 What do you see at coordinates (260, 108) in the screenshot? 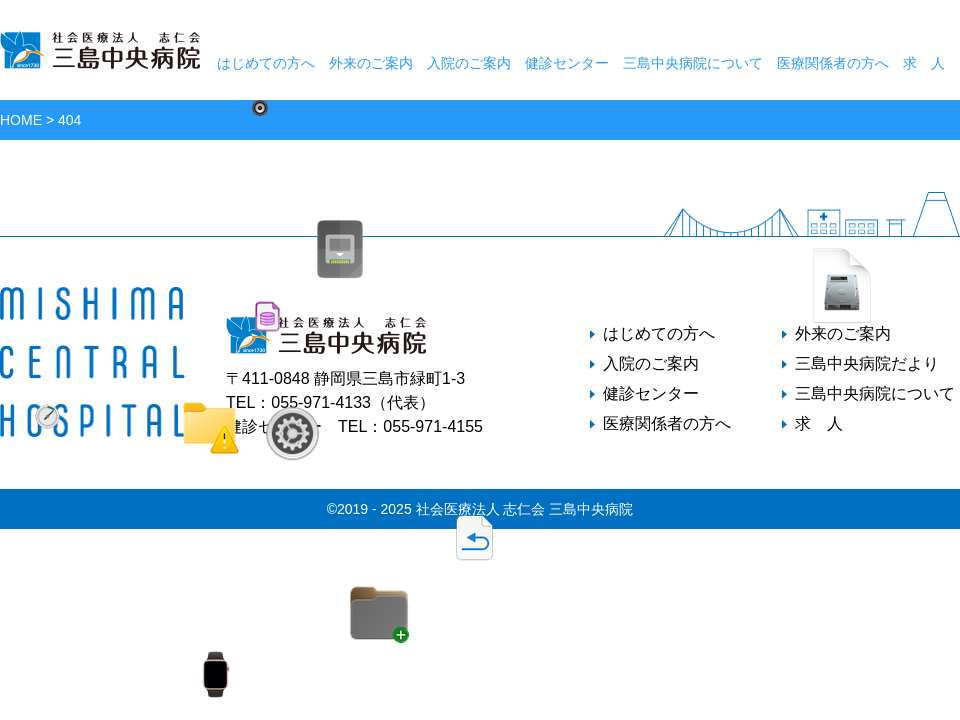
I see `adjust speaker or audio output volume` at bounding box center [260, 108].